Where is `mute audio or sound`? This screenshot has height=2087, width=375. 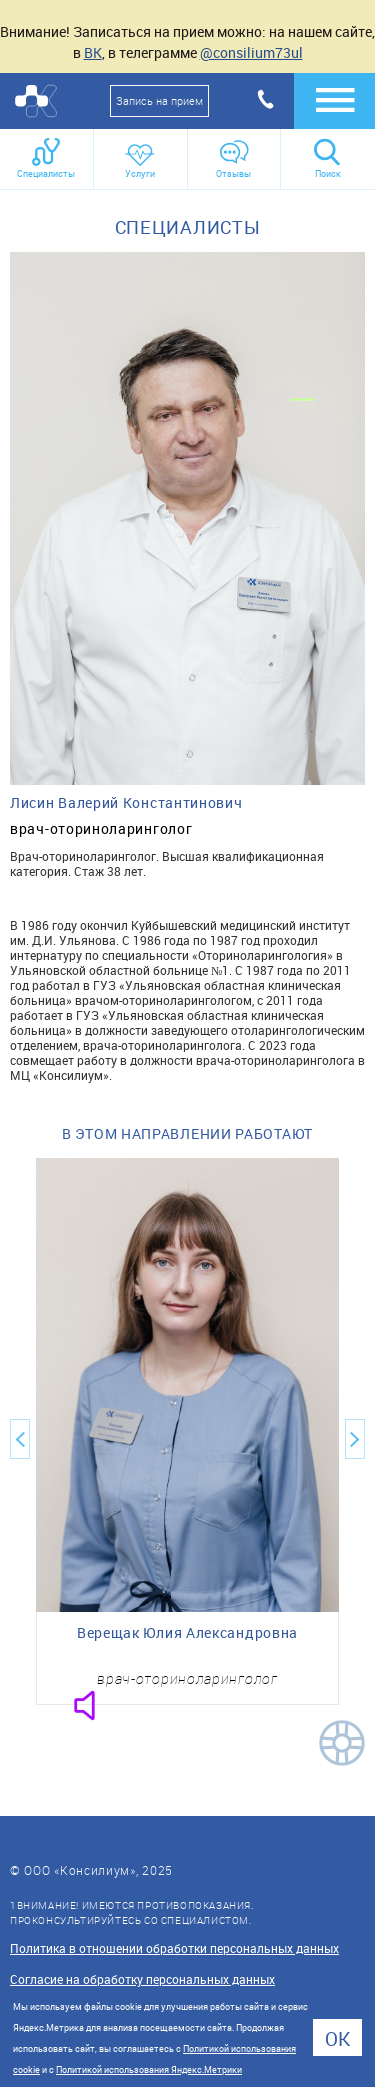 mute audio or sound is located at coordinates (84, 1705).